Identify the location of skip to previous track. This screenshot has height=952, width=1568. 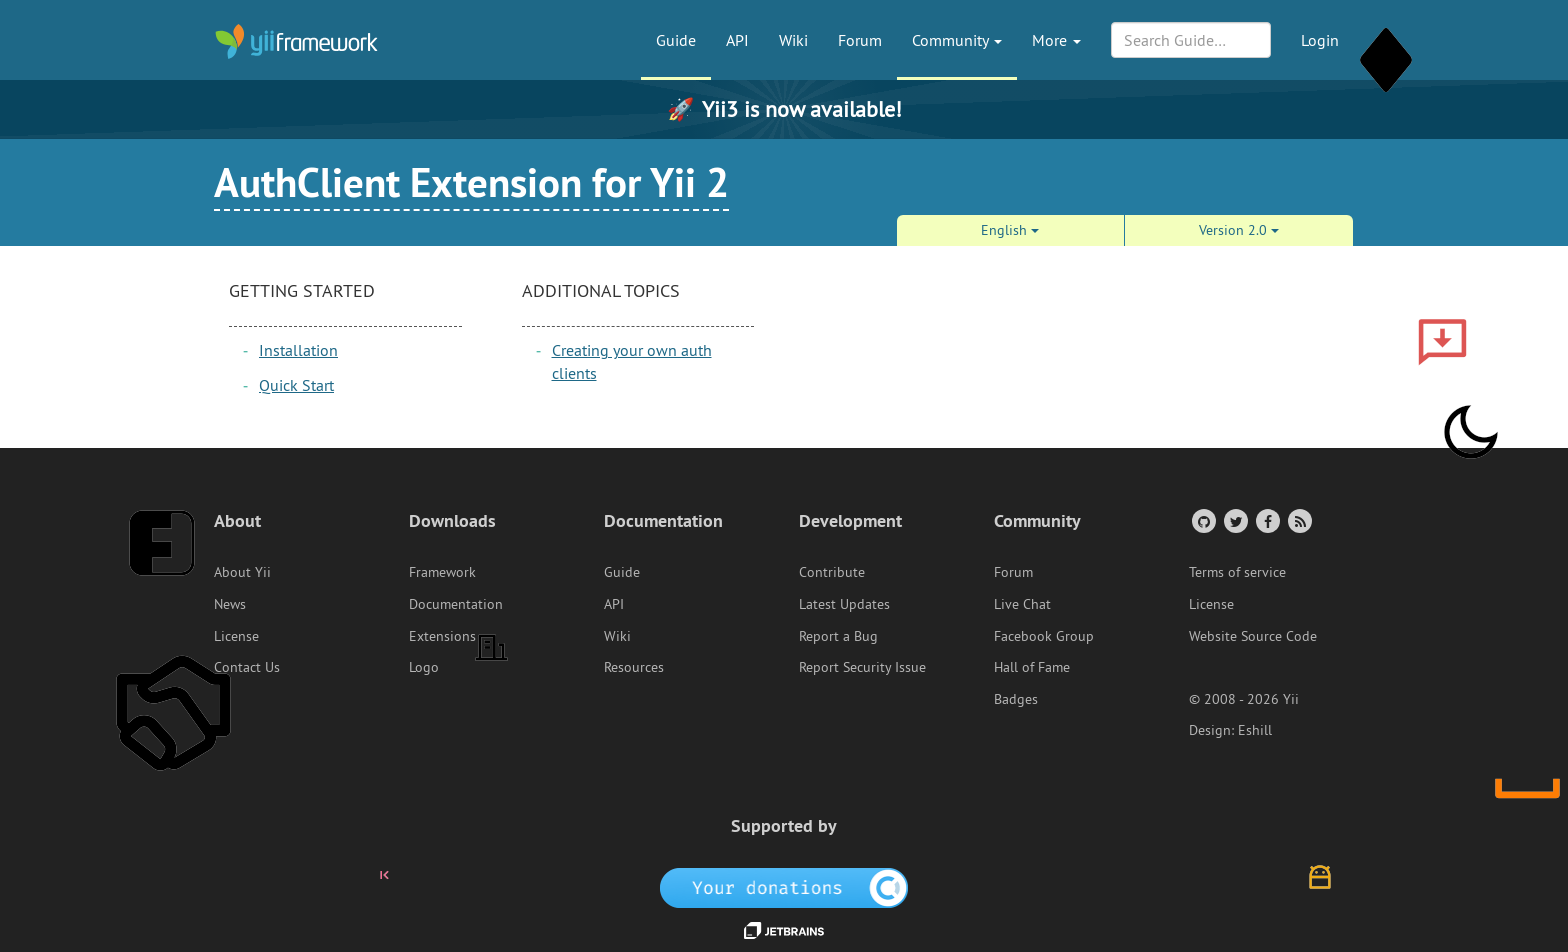
(384, 875).